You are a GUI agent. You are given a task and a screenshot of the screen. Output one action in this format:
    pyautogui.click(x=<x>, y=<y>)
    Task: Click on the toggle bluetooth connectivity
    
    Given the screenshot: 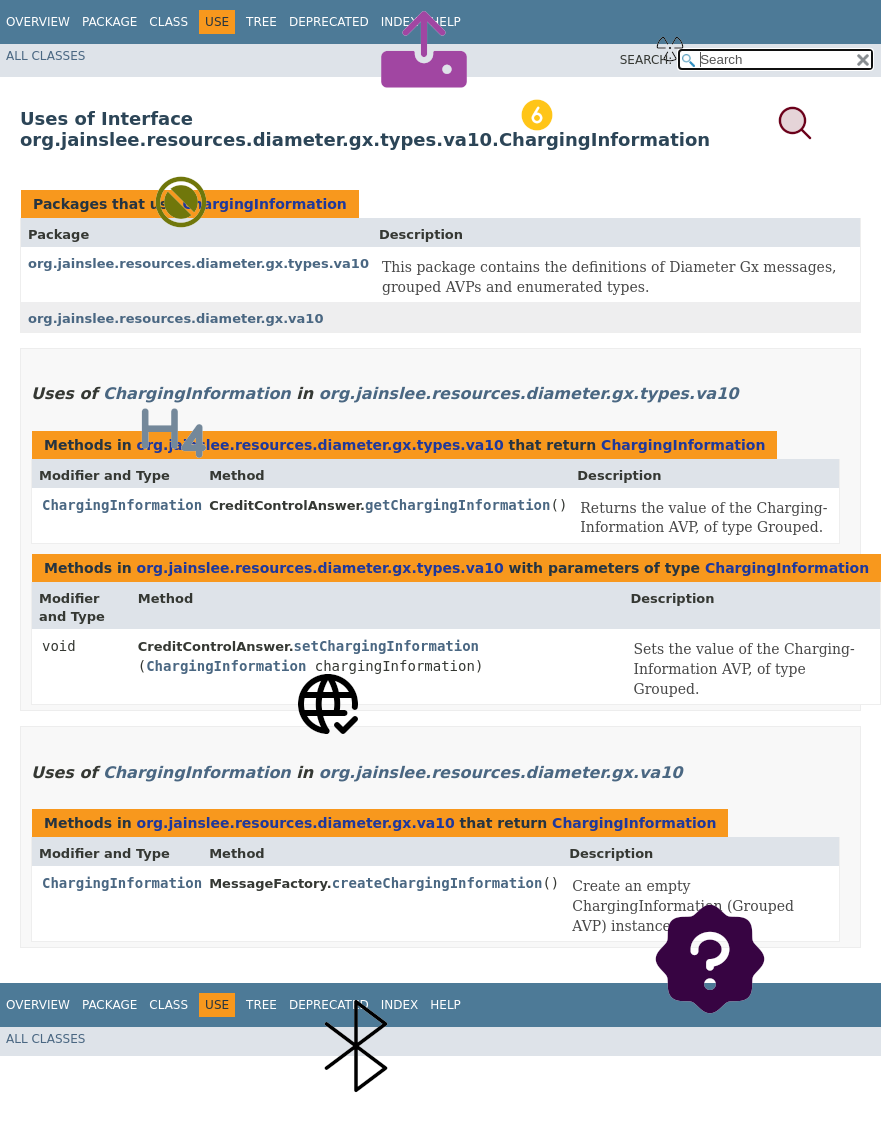 What is the action you would take?
    pyautogui.click(x=356, y=1046)
    